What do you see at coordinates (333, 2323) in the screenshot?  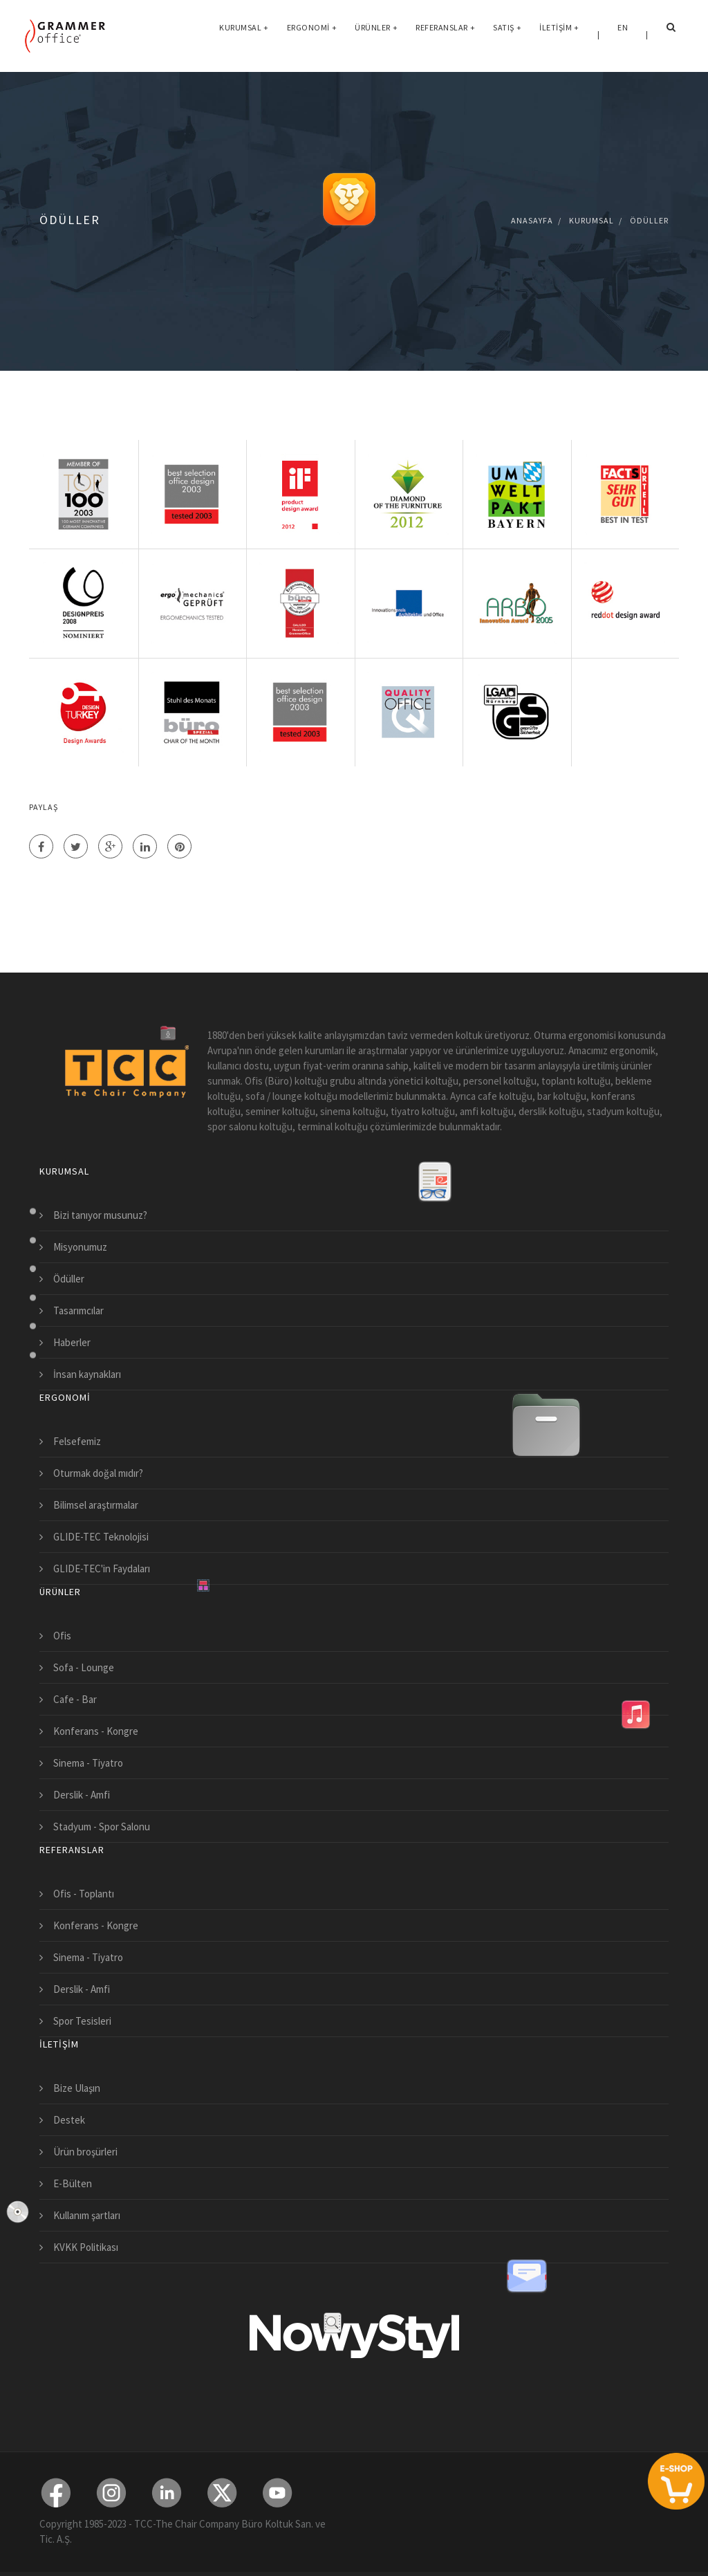 I see `open the system logs application` at bounding box center [333, 2323].